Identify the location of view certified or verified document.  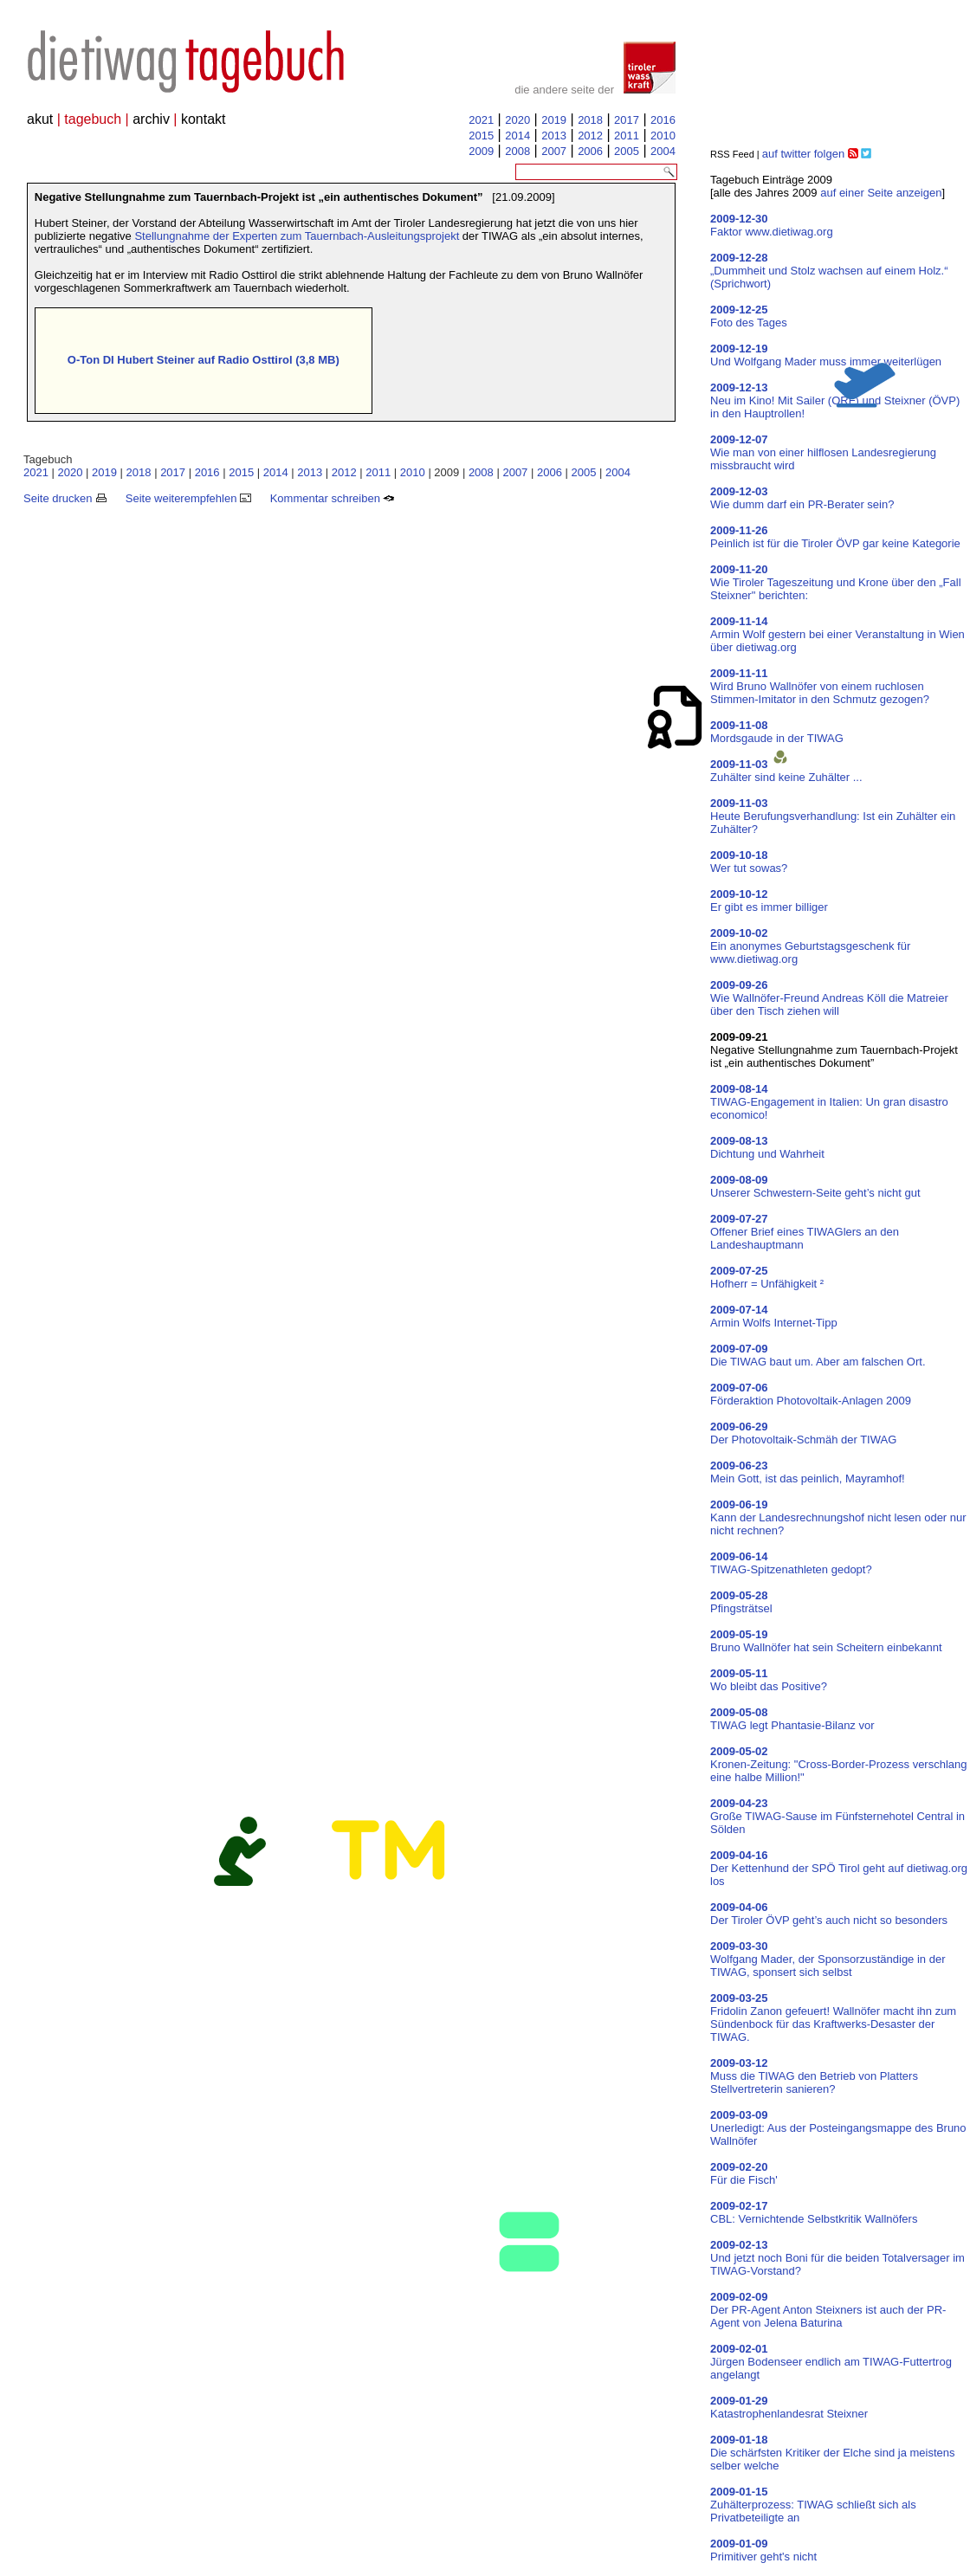
(677, 715).